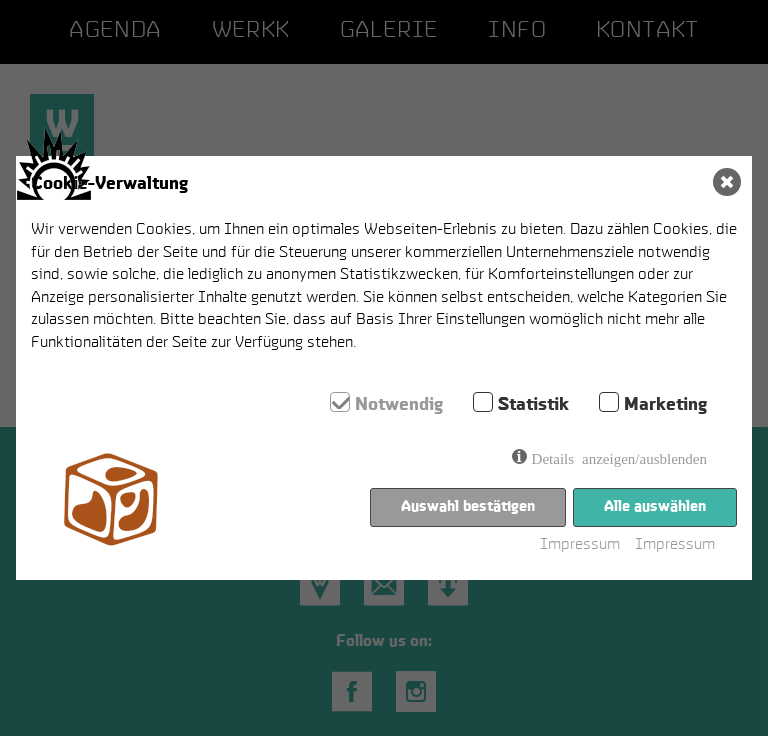 This screenshot has height=736, width=768. What do you see at coordinates (54, 163) in the screenshot?
I see `indicates final form or ultimate upgrade in a game` at bounding box center [54, 163].